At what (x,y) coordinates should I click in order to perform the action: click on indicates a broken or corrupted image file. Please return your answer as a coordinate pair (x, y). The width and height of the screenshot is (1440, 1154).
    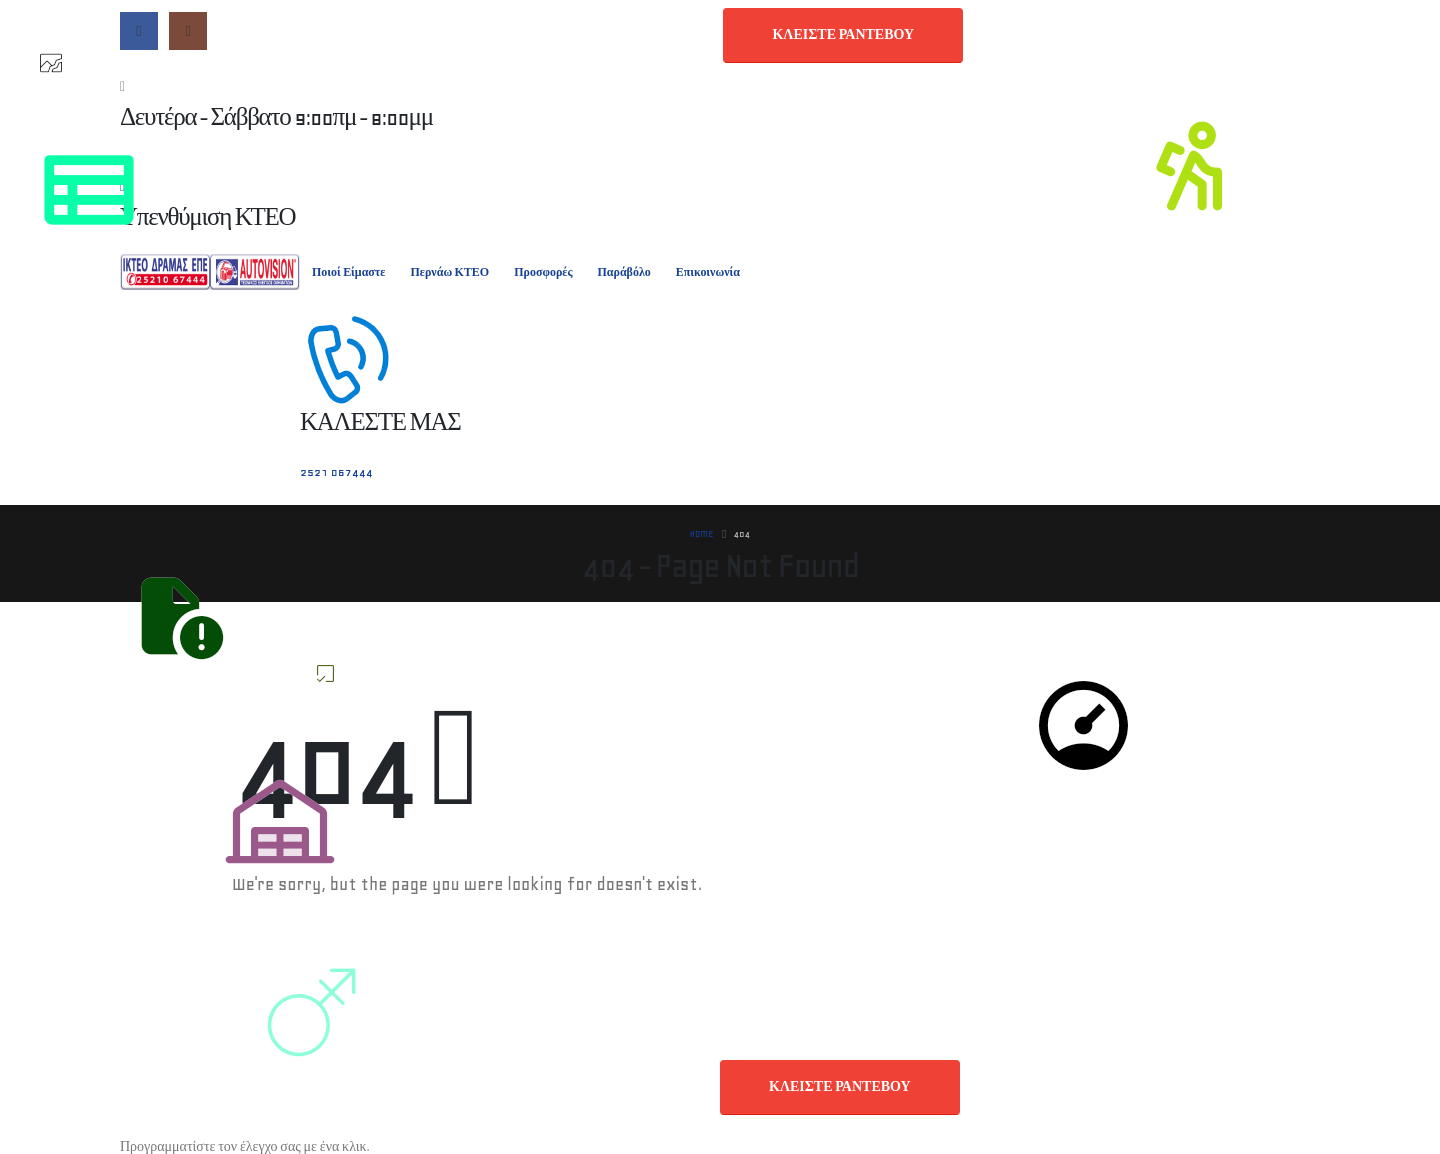
    Looking at the image, I should click on (51, 63).